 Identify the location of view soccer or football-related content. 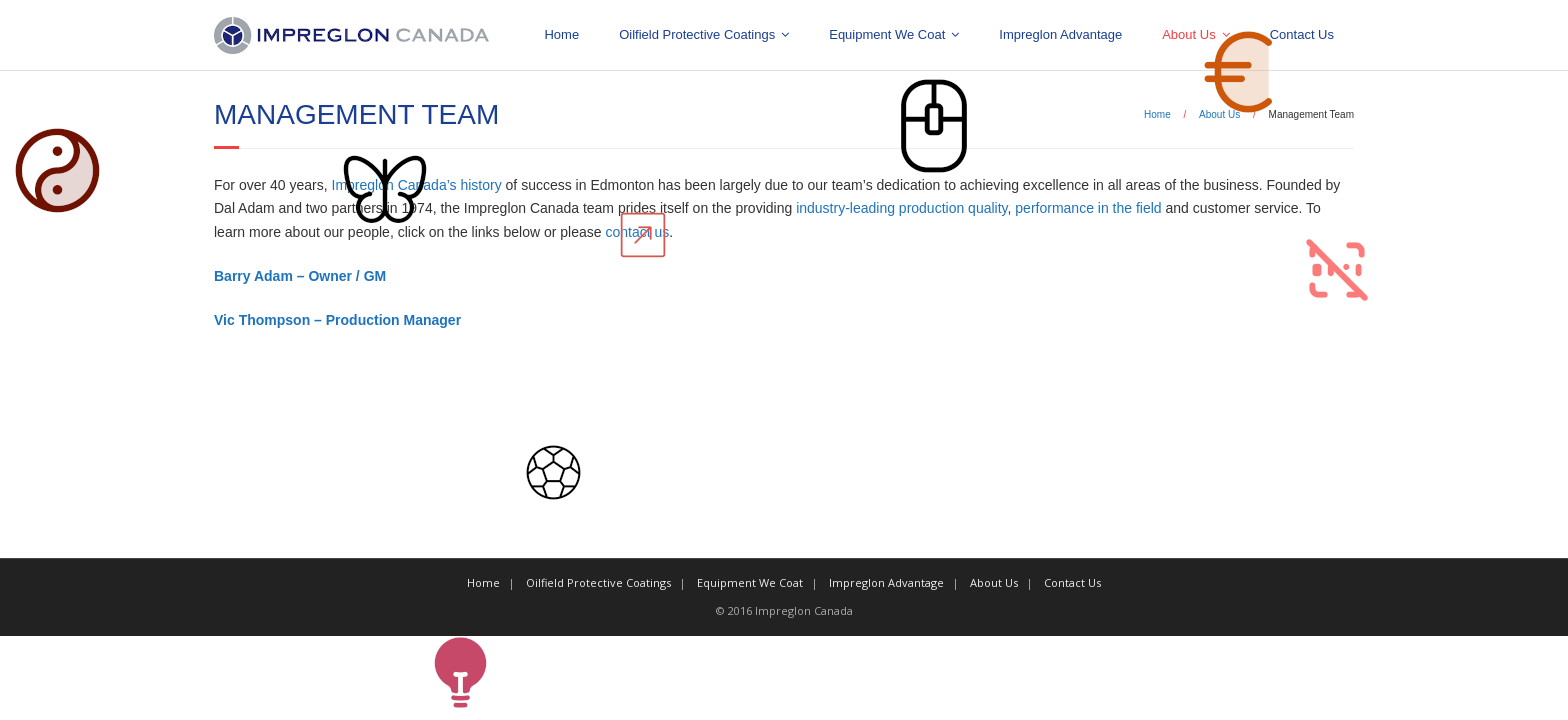
(553, 472).